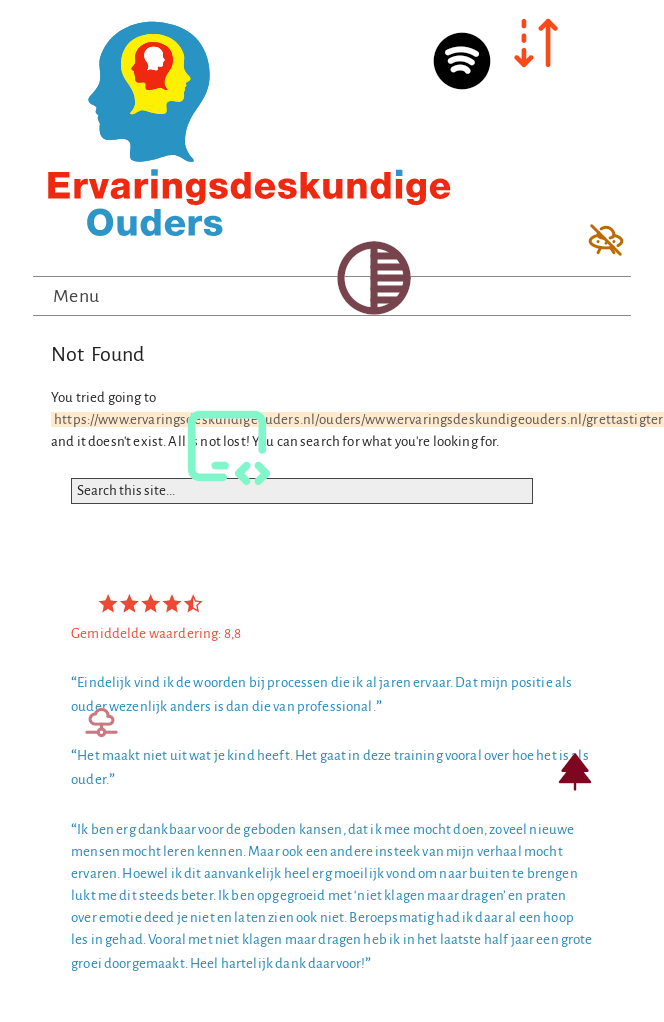 This screenshot has width=664, height=1022. Describe the element at coordinates (606, 240) in the screenshot. I see `disable UFO or alien-themed mode` at that location.